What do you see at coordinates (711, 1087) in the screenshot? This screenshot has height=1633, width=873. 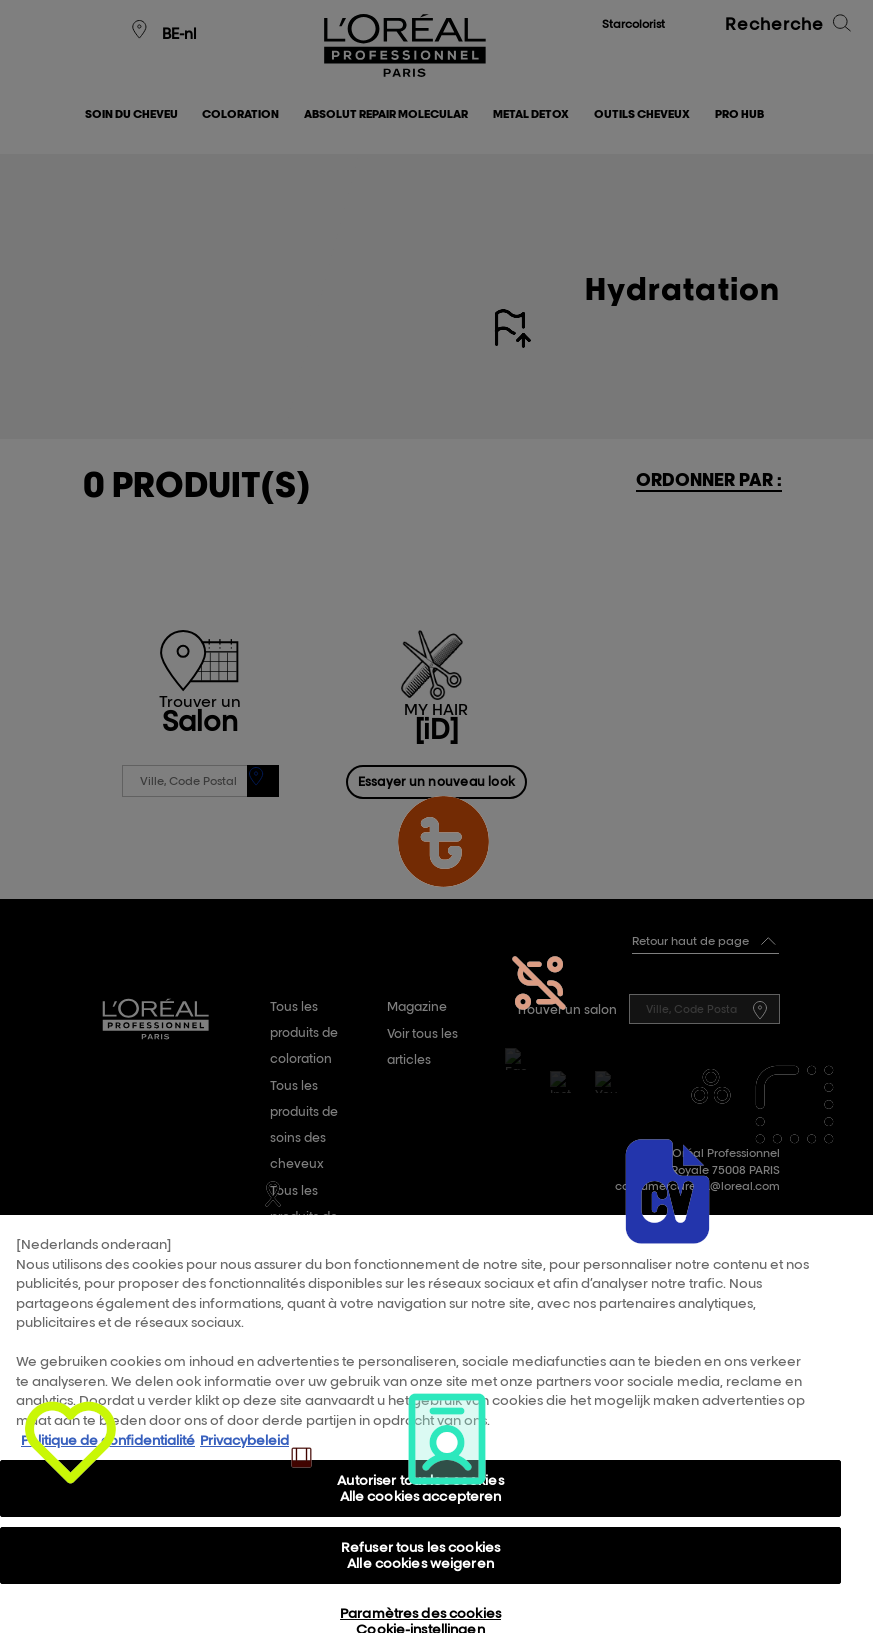 I see `group or cluster related items` at bounding box center [711, 1087].